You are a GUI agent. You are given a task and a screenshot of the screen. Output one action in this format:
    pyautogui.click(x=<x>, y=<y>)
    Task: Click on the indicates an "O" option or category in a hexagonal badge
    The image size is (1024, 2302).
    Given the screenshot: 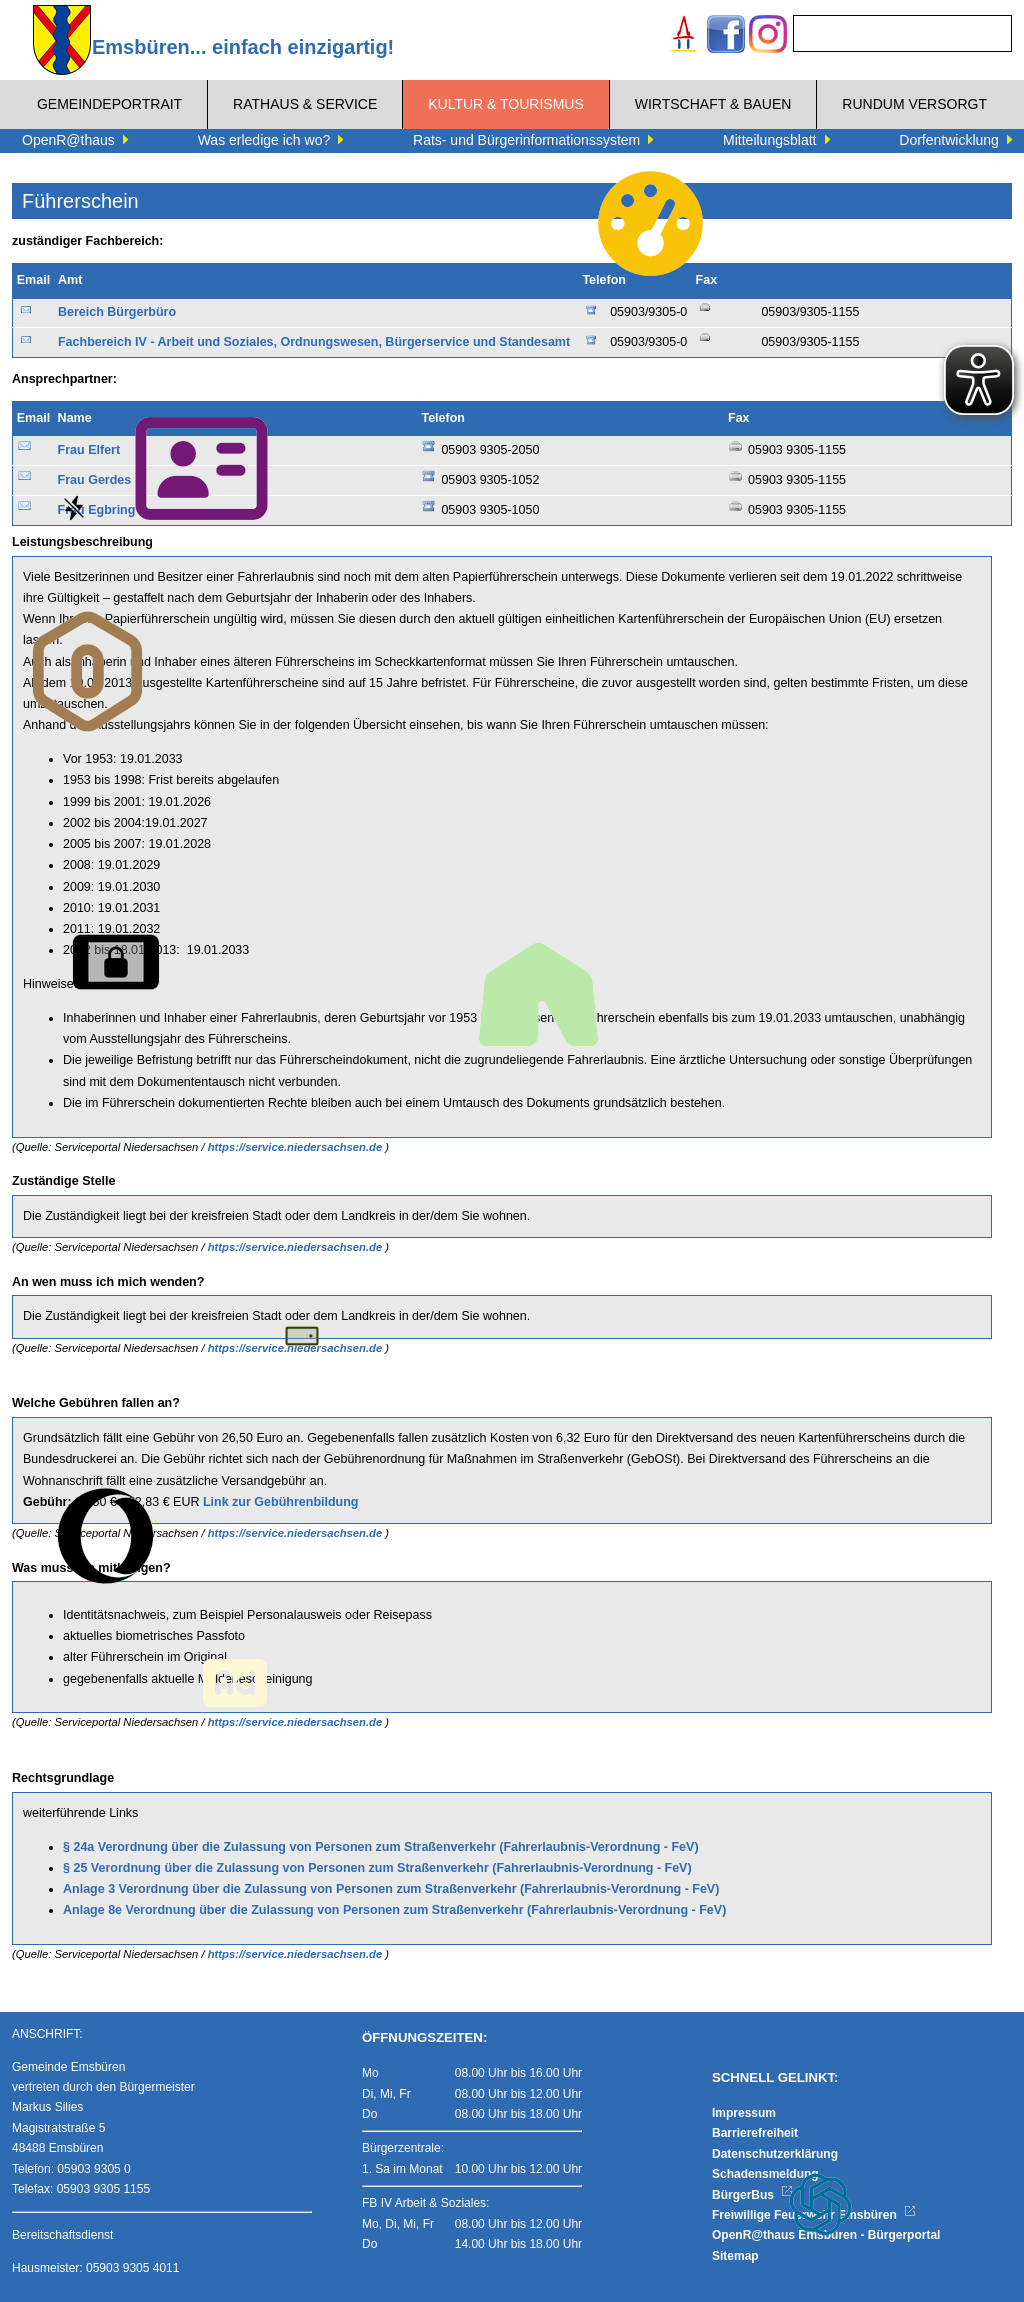 What is the action you would take?
    pyautogui.click(x=87, y=671)
    